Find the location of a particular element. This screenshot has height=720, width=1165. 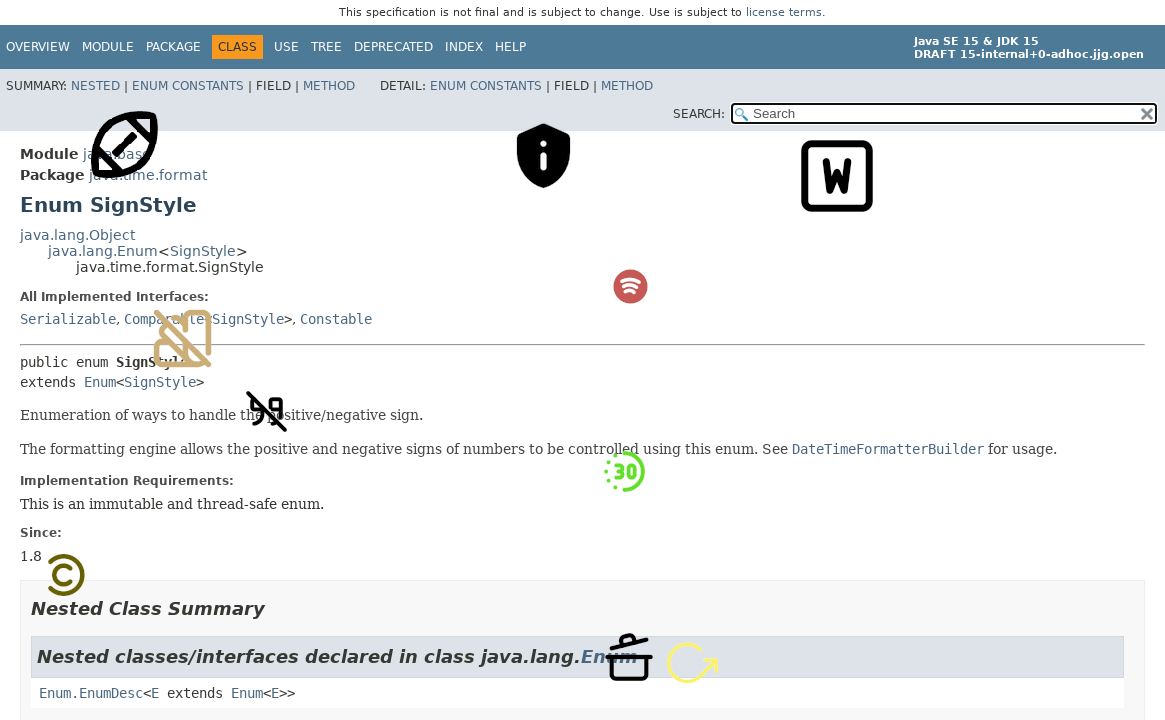

disable color picker or swatch tool is located at coordinates (182, 338).